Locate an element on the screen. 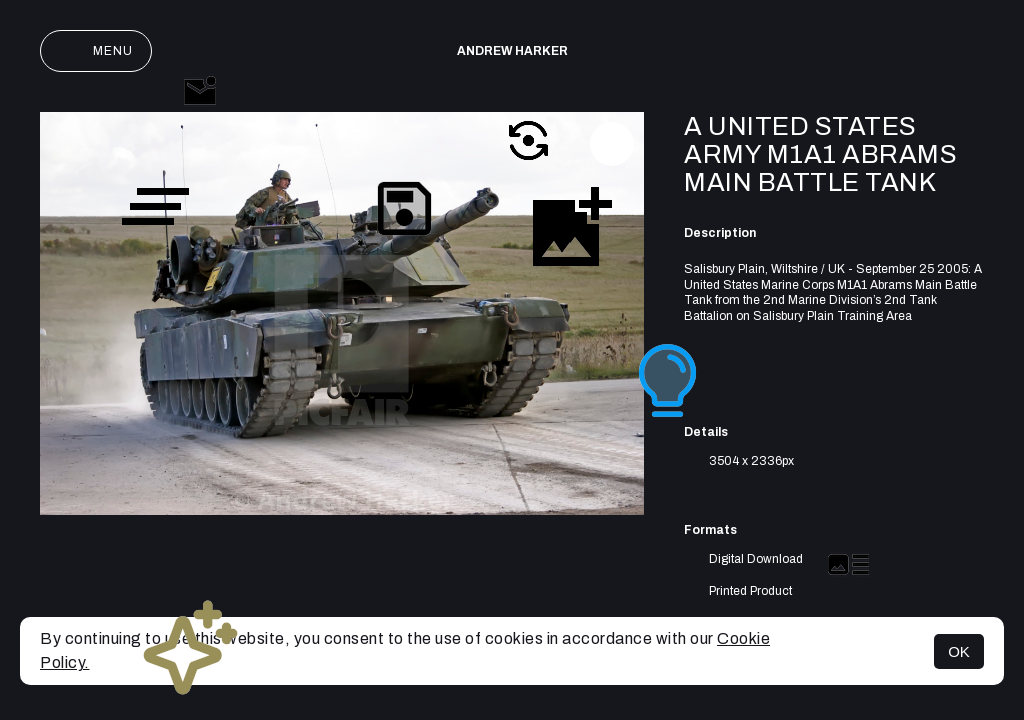 The width and height of the screenshot is (1024, 720). view article or media with thumbnail preview is located at coordinates (848, 564).